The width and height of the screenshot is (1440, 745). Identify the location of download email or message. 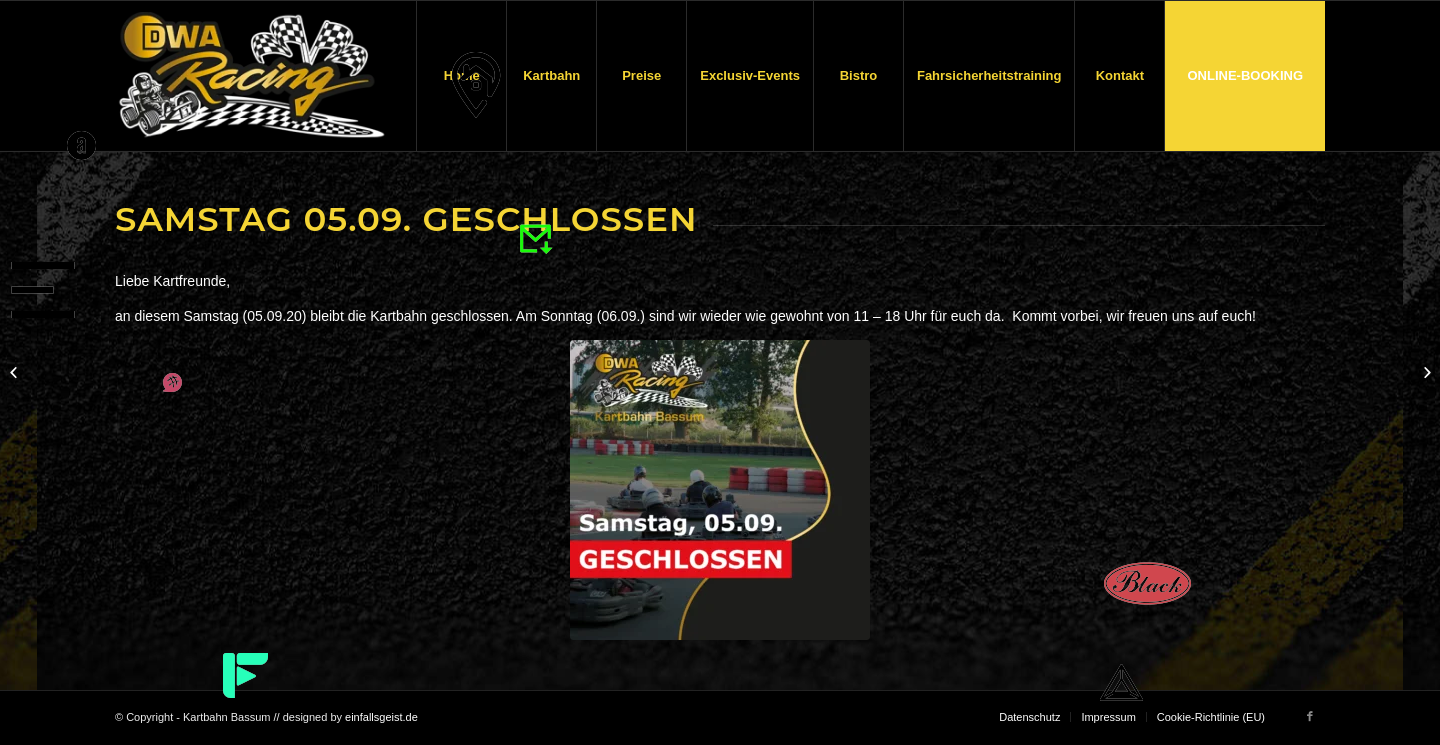
(535, 238).